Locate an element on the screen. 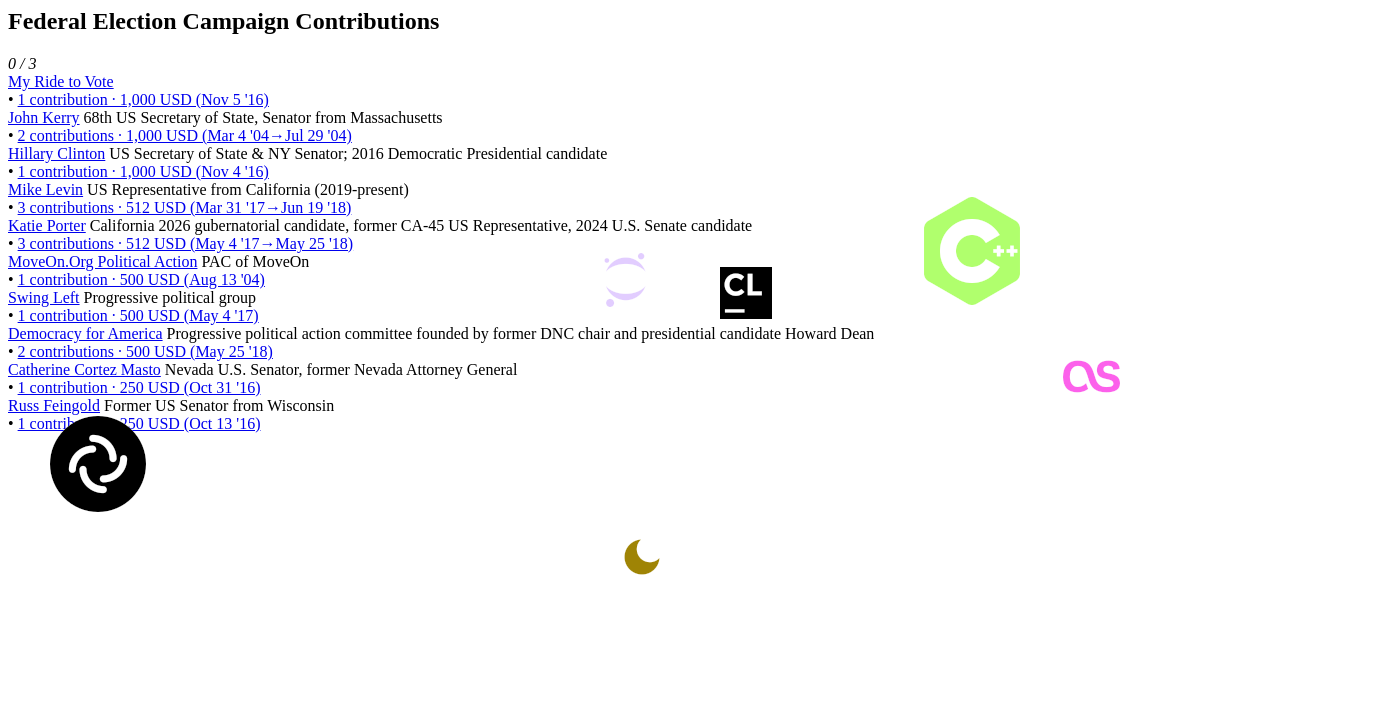 Image resolution: width=1378 pixels, height=720 pixels. open CLion IDE is located at coordinates (746, 293).